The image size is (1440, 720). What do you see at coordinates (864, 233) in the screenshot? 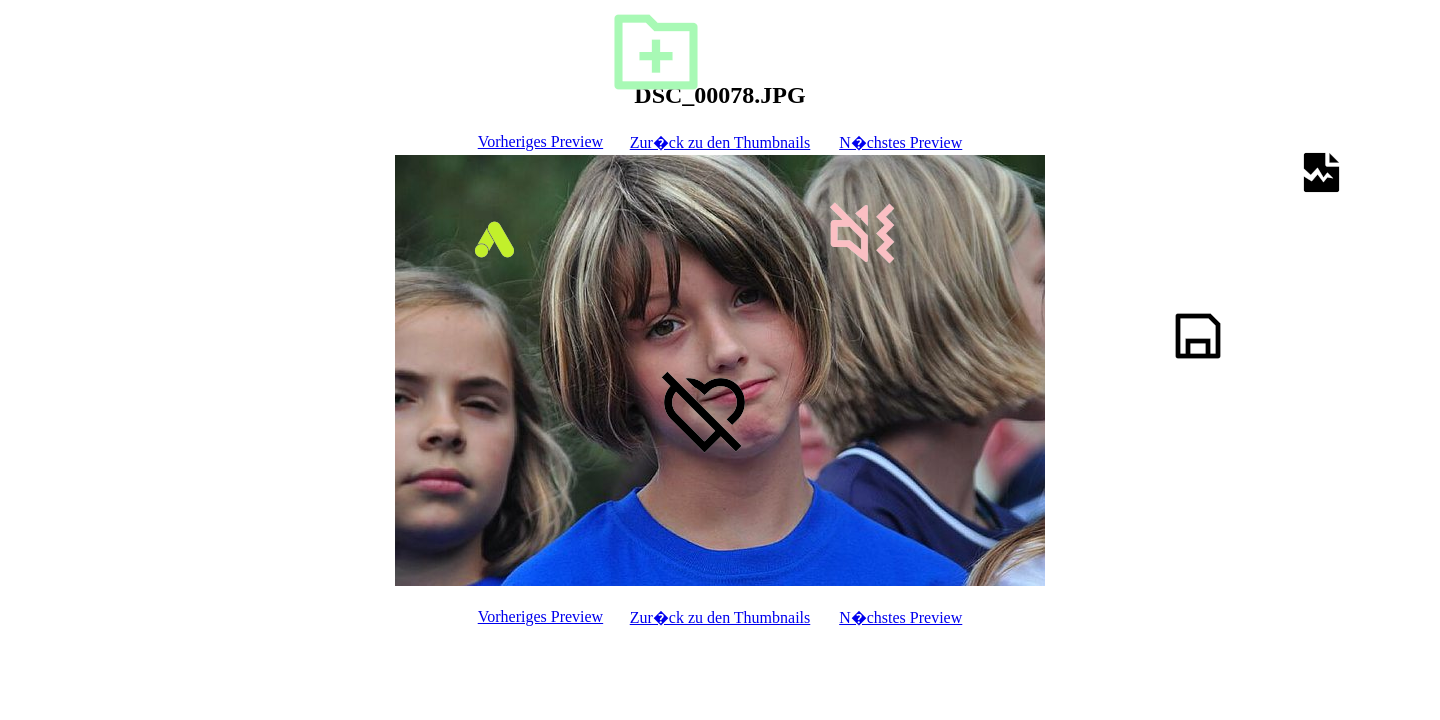
I see `mute sound and enable vibrate mode` at bounding box center [864, 233].